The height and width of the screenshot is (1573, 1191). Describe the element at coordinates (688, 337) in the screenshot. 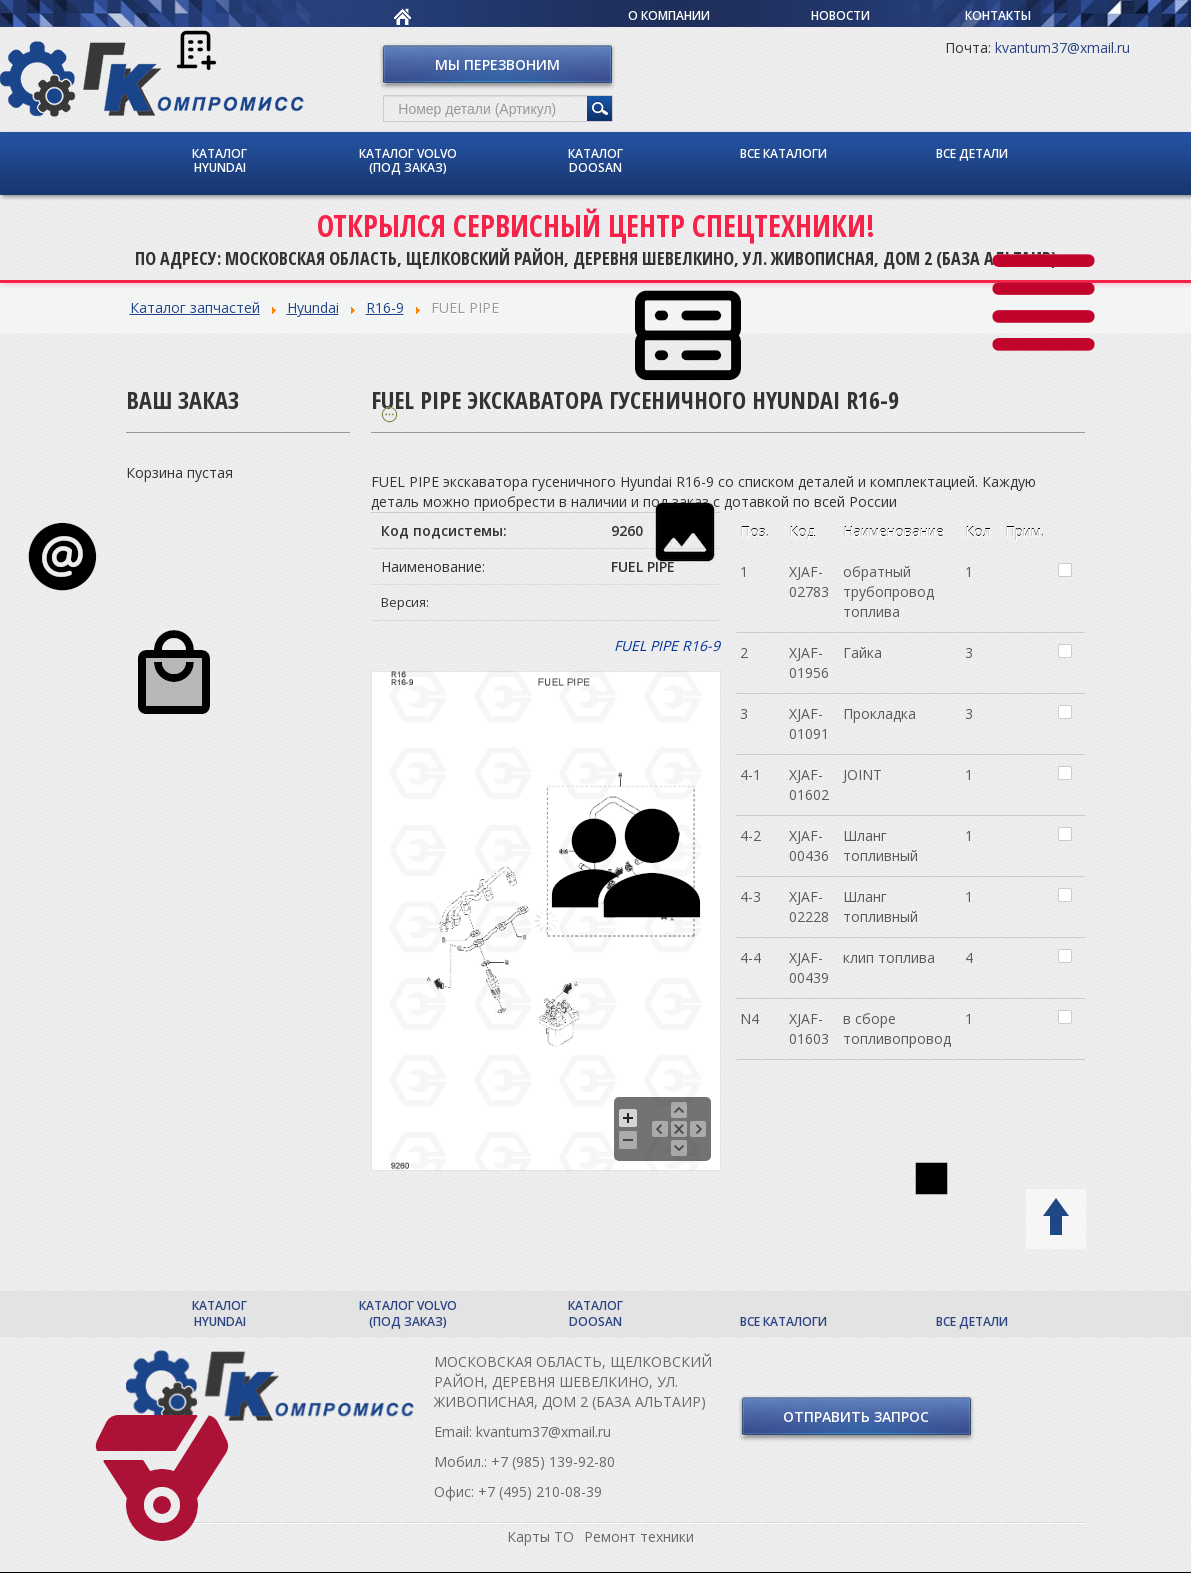

I see `access server settings or configuration` at that location.